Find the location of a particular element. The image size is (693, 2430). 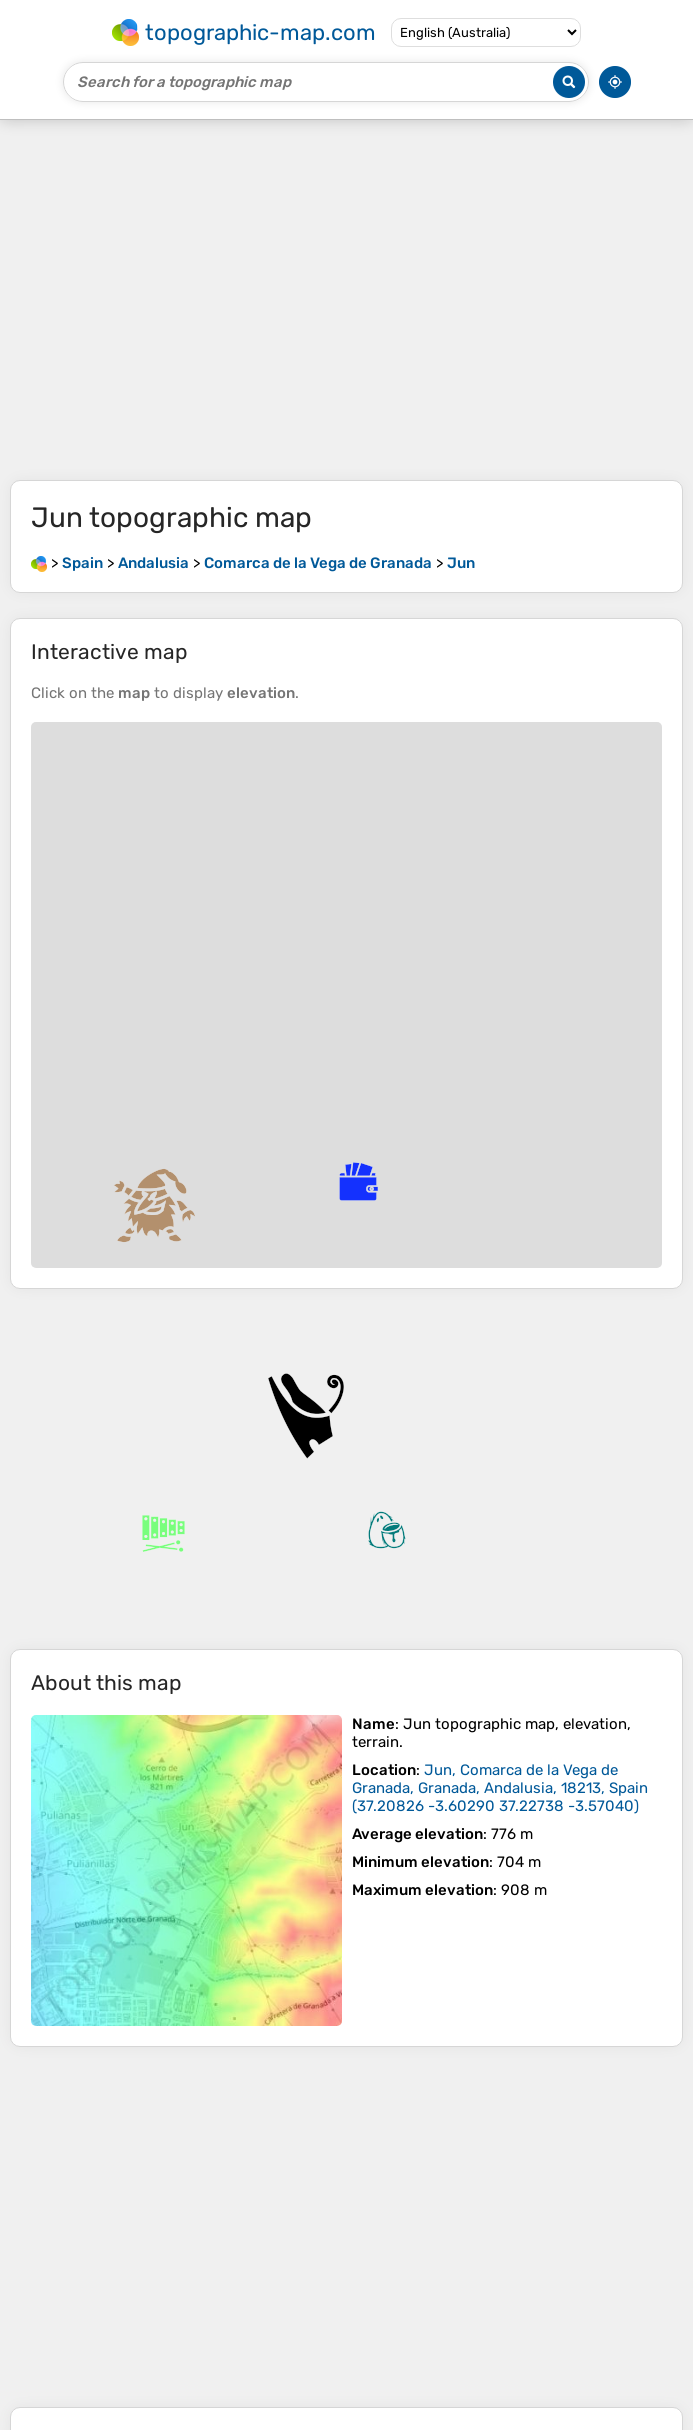

access your wallet or payment methods is located at coordinates (358, 1182).